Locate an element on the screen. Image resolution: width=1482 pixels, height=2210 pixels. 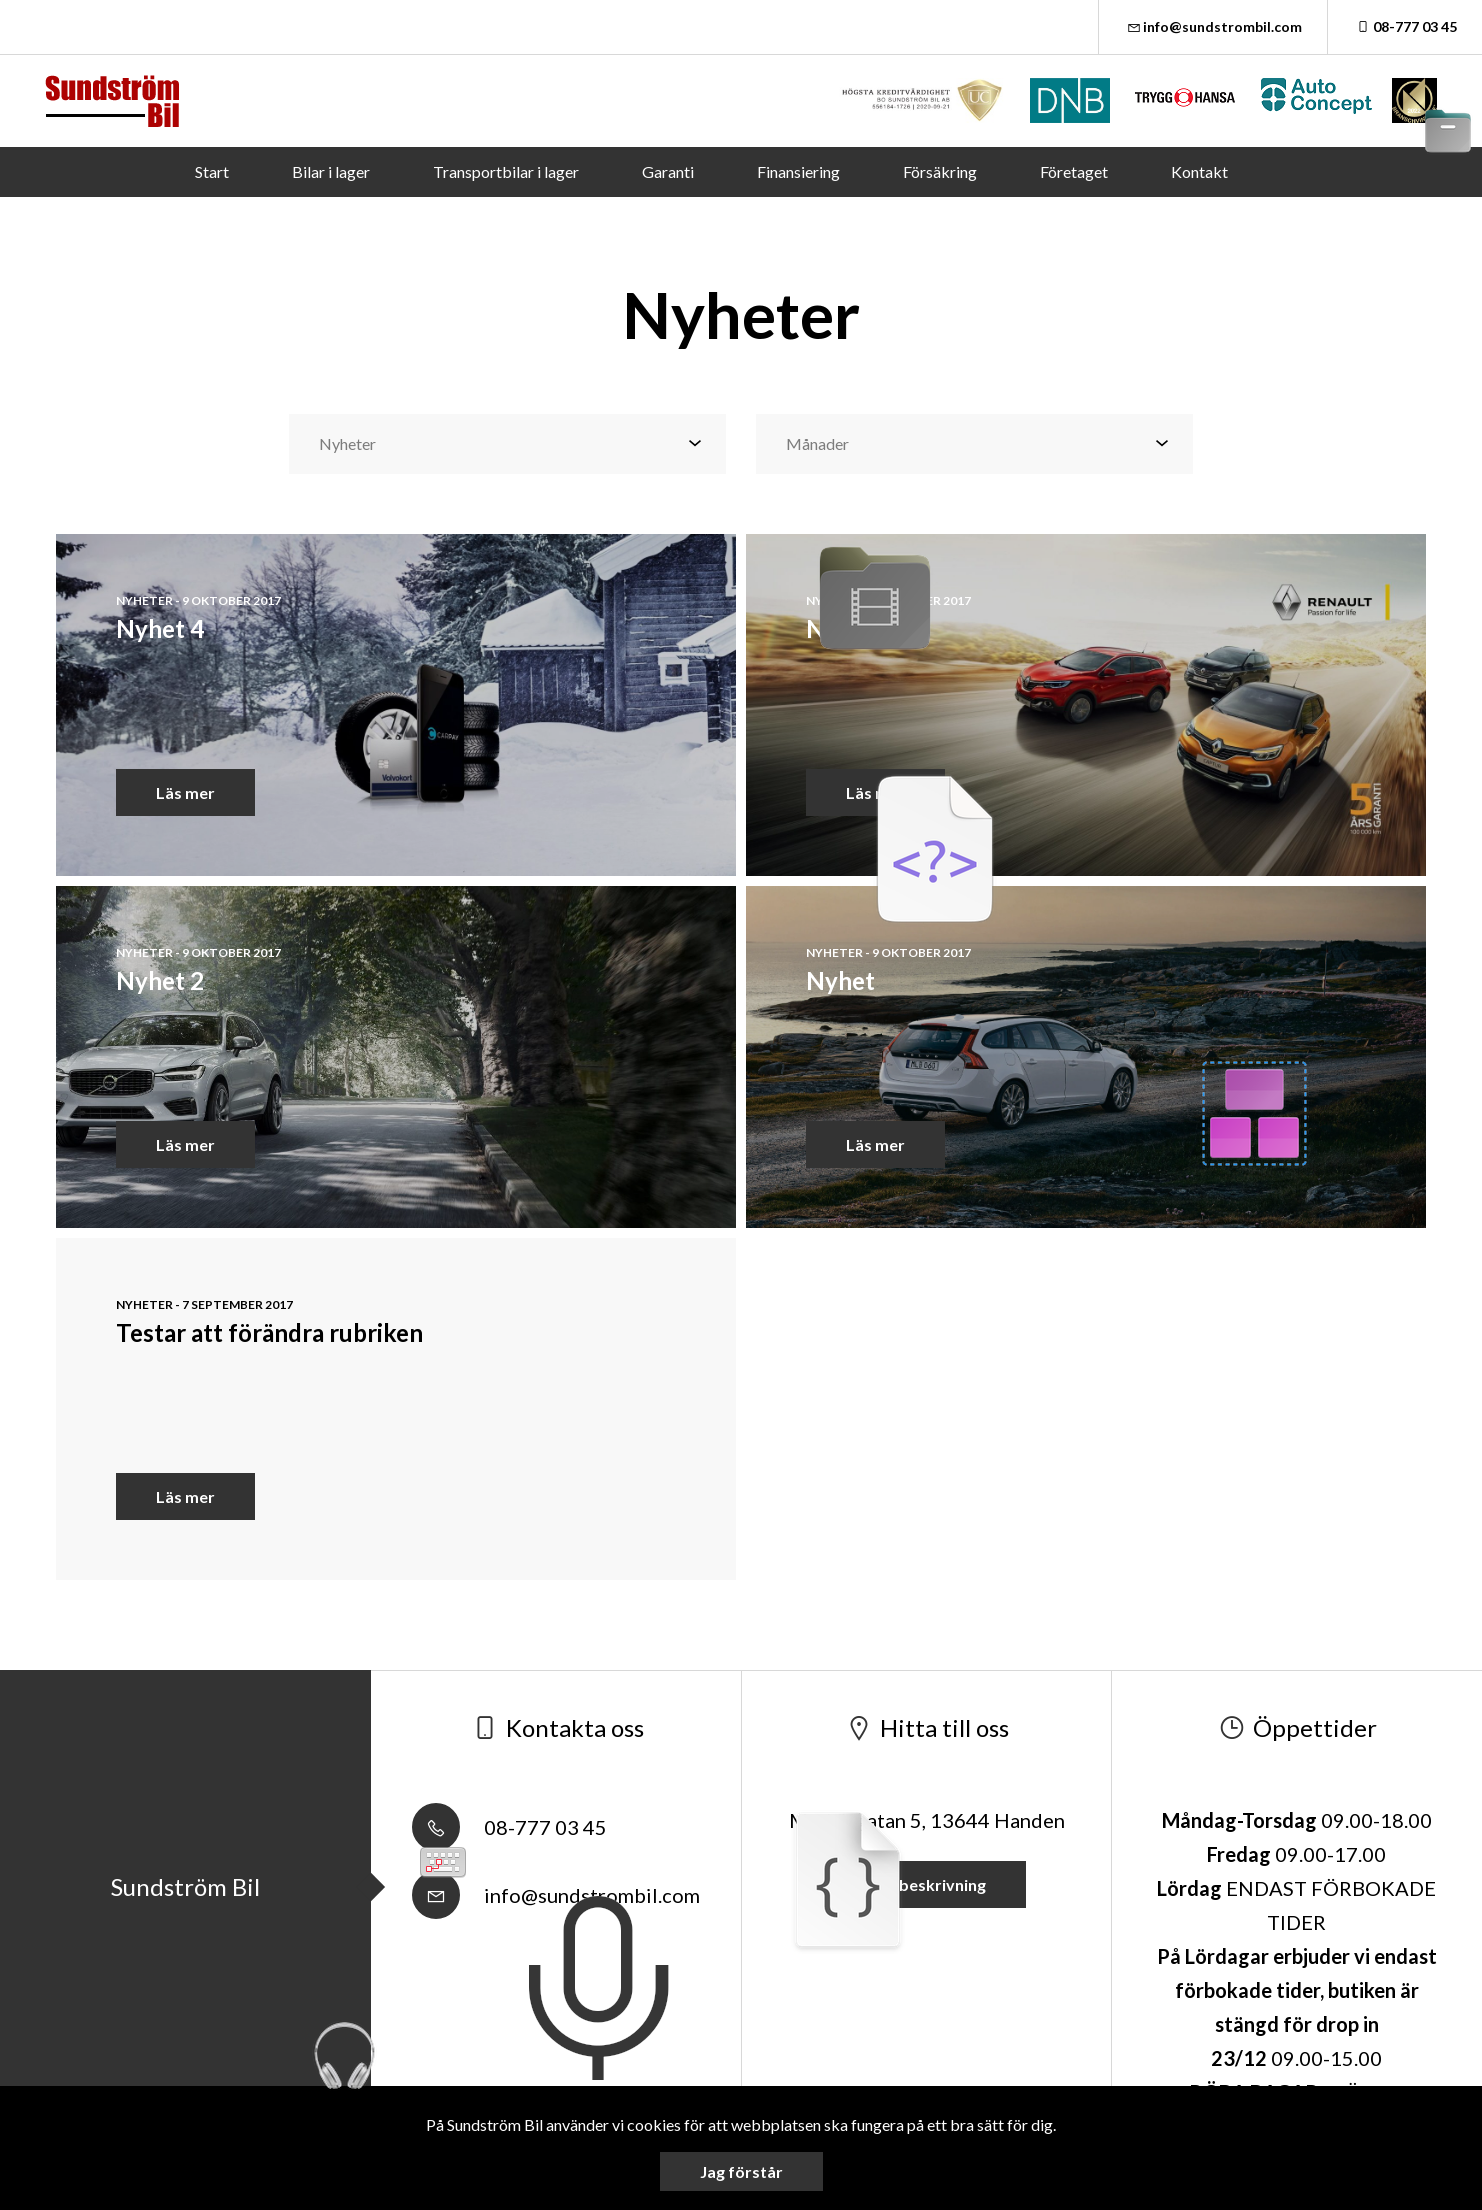
select all items in the current view is located at coordinates (1254, 1113).